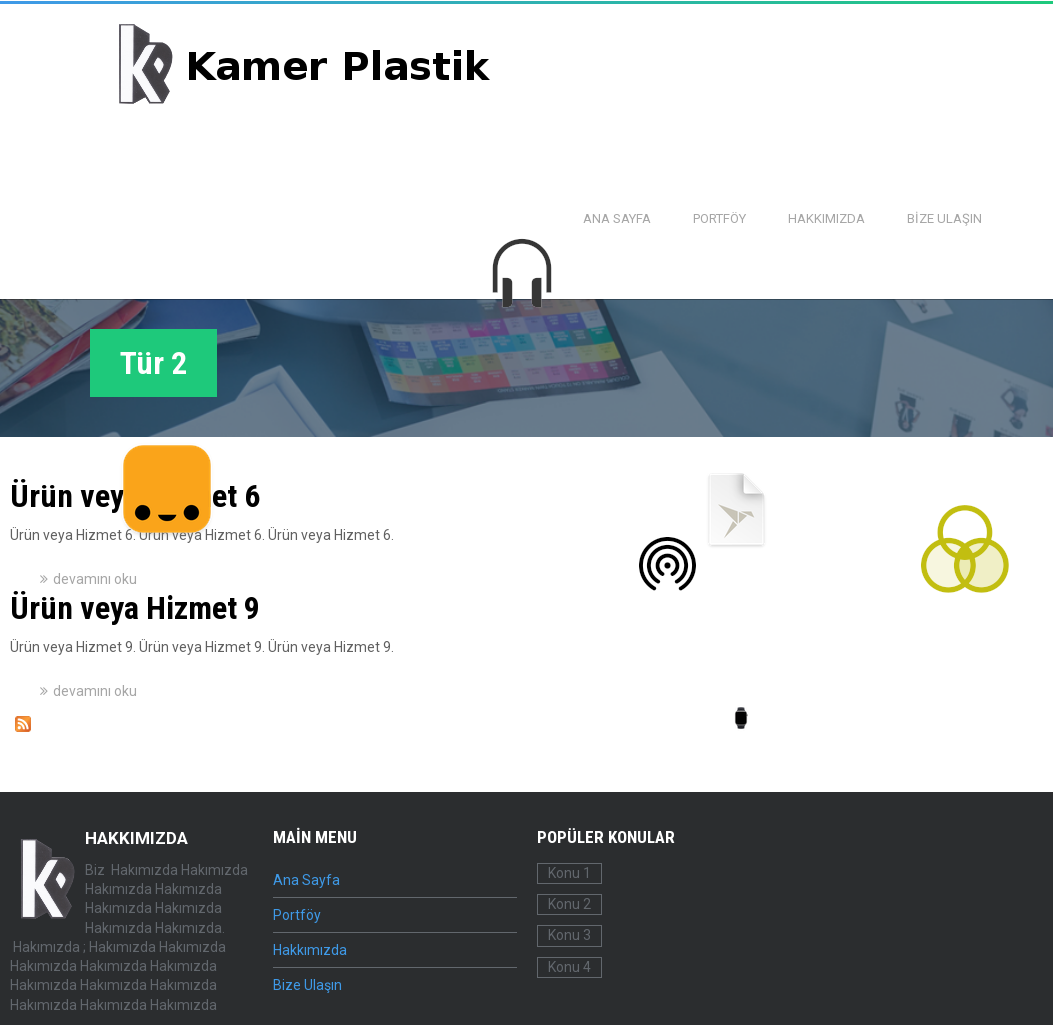  What do you see at coordinates (736, 510) in the screenshot?
I see `snap package file type indicator` at bounding box center [736, 510].